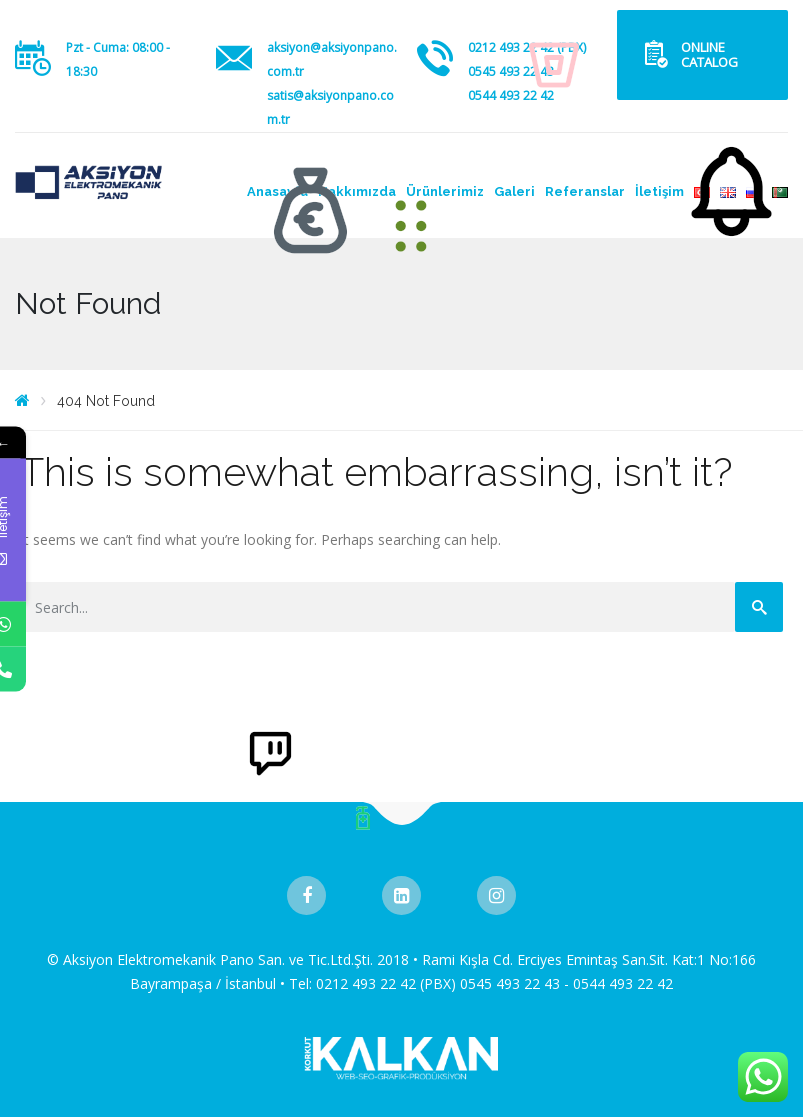 Image resolution: width=803 pixels, height=1117 pixels. What do you see at coordinates (363, 818) in the screenshot?
I see `access hygiene or sanitation information` at bounding box center [363, 818].